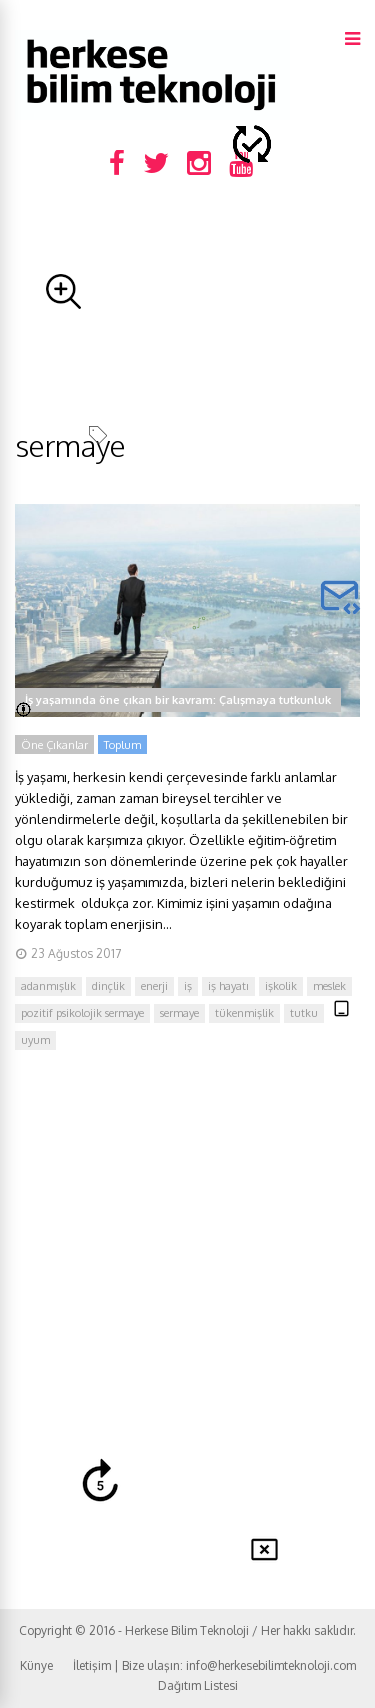 This screenshot has width=375, height=1708. Describe the element at coordinates (339, 595) in the screenshot. I see `access email developer settings` at that location.